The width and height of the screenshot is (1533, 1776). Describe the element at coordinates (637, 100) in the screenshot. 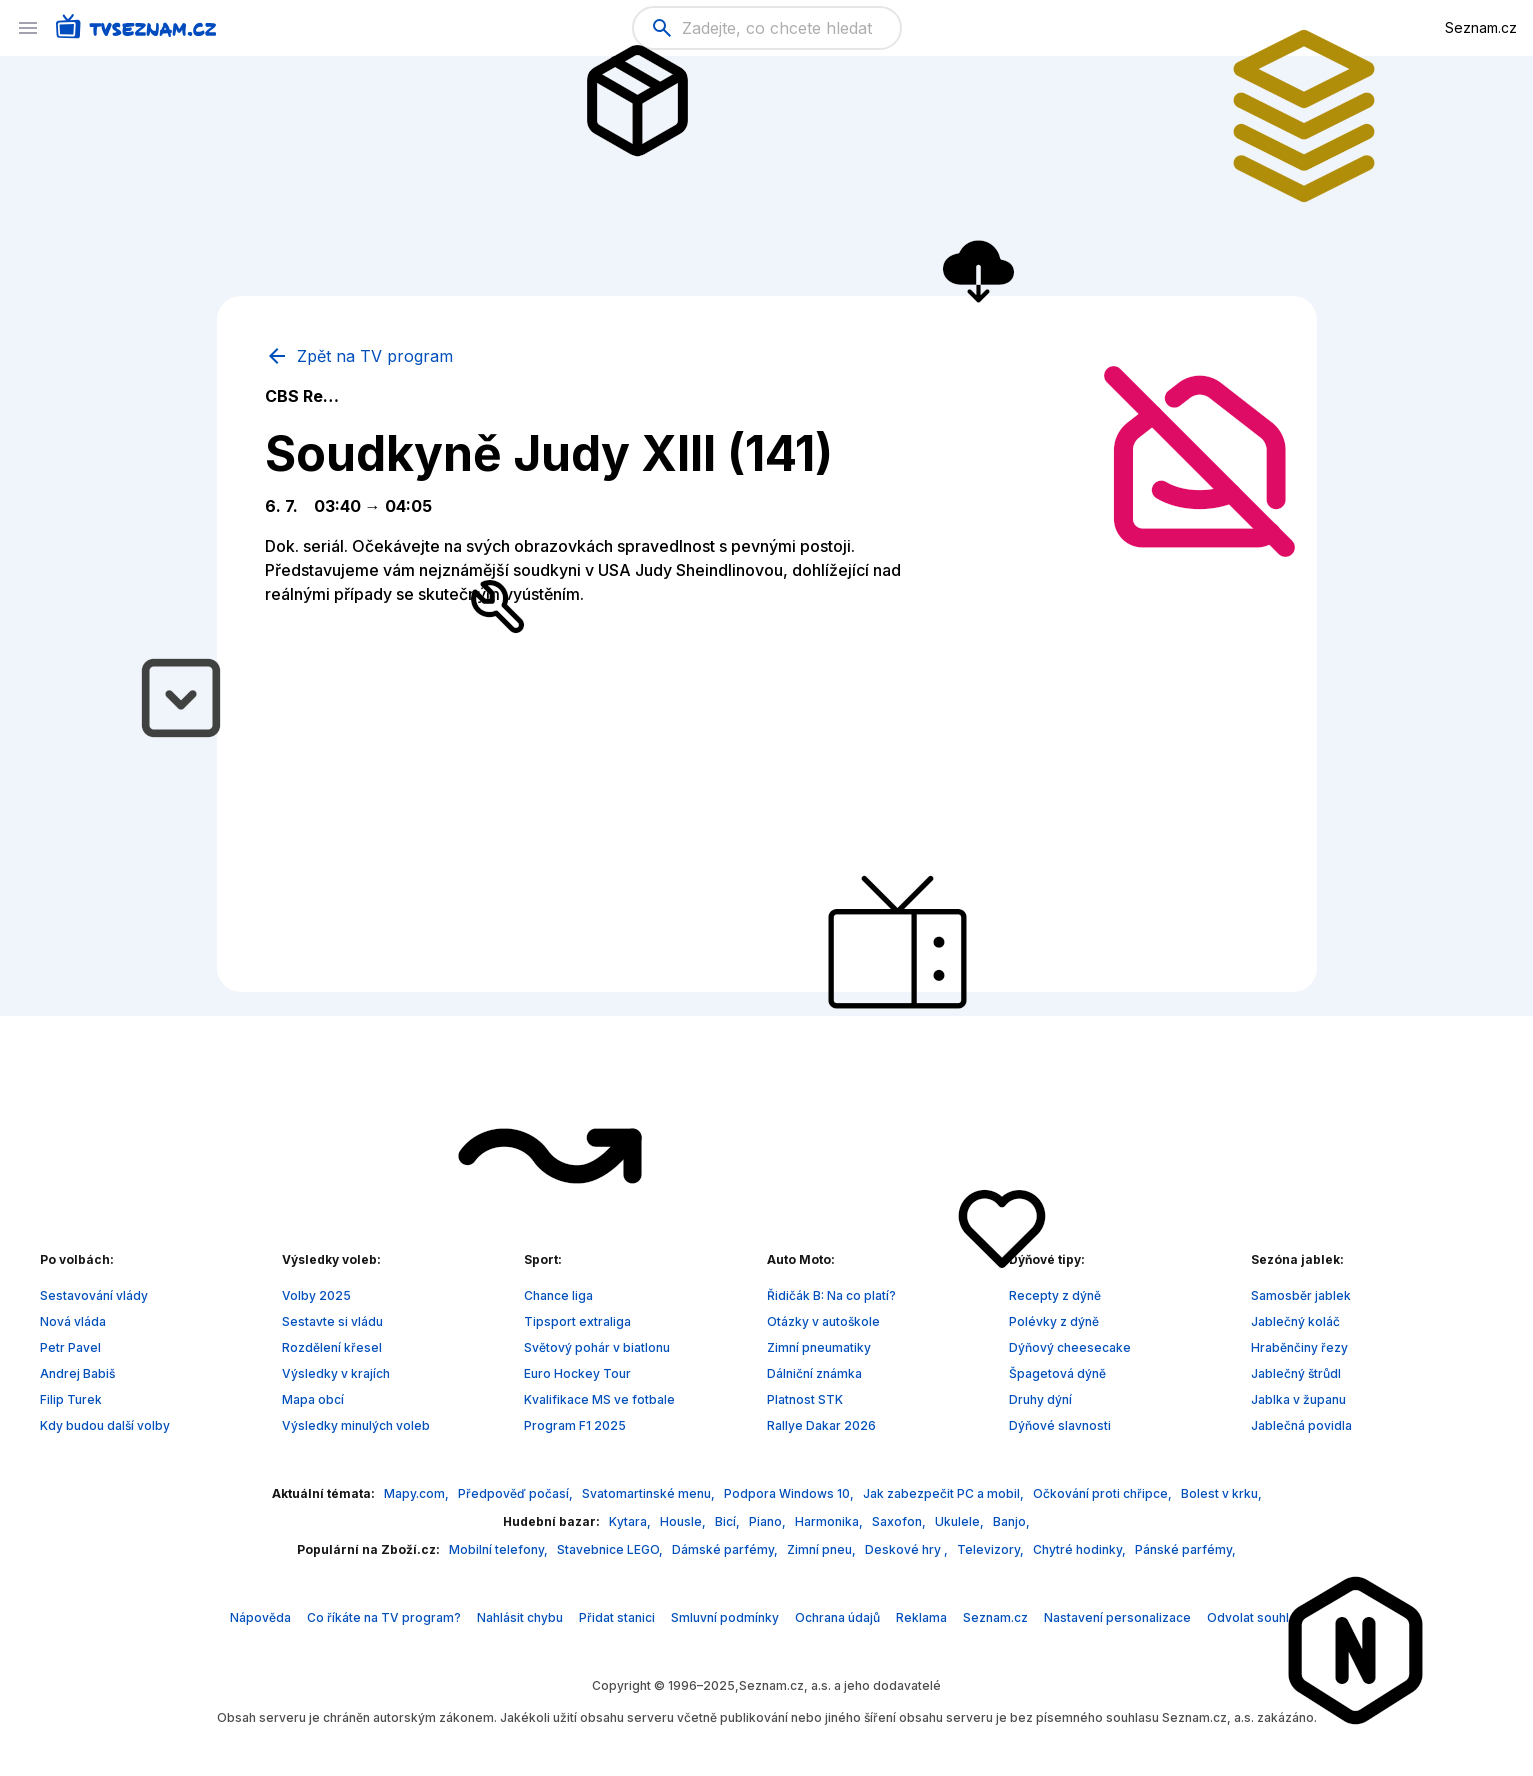

I see `view package or shipment details` at that location.